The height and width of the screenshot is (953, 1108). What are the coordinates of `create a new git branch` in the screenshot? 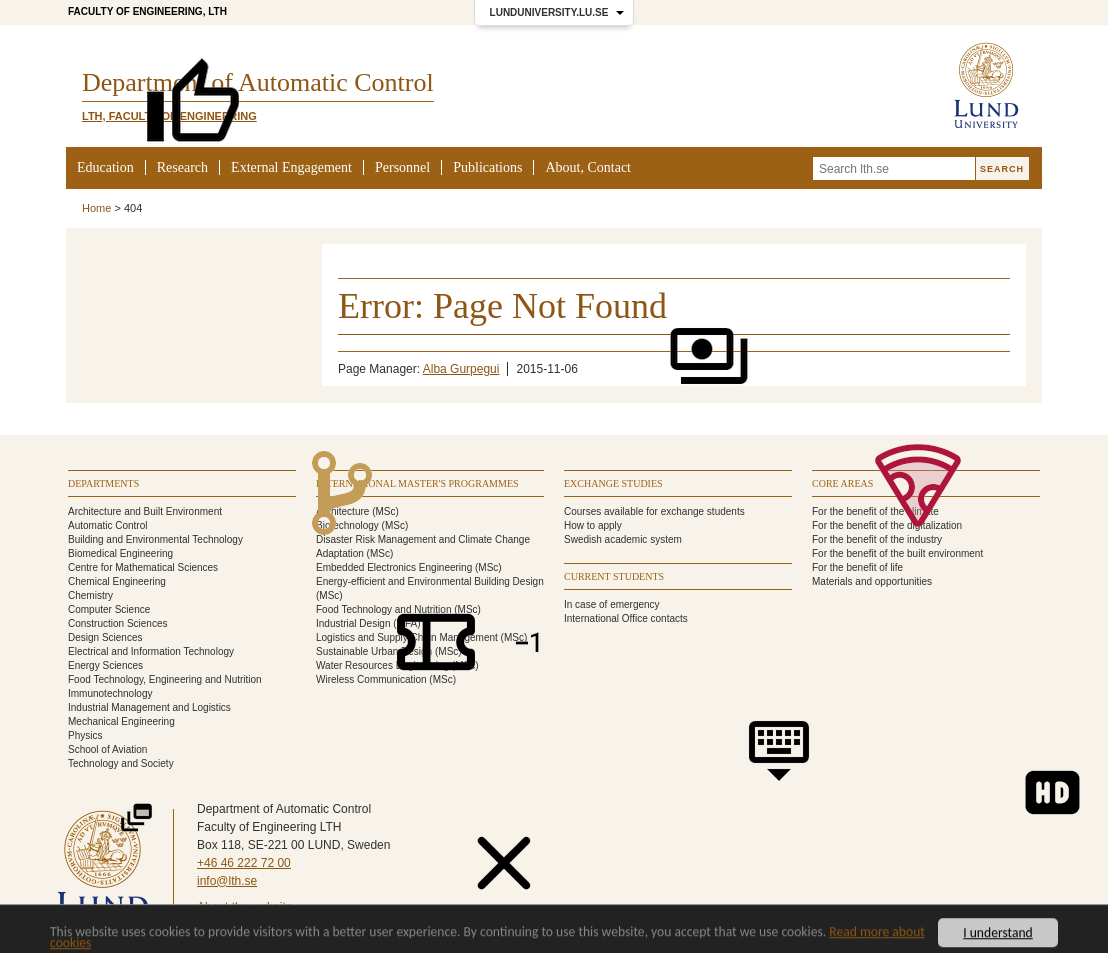 It's located at (342, 493).